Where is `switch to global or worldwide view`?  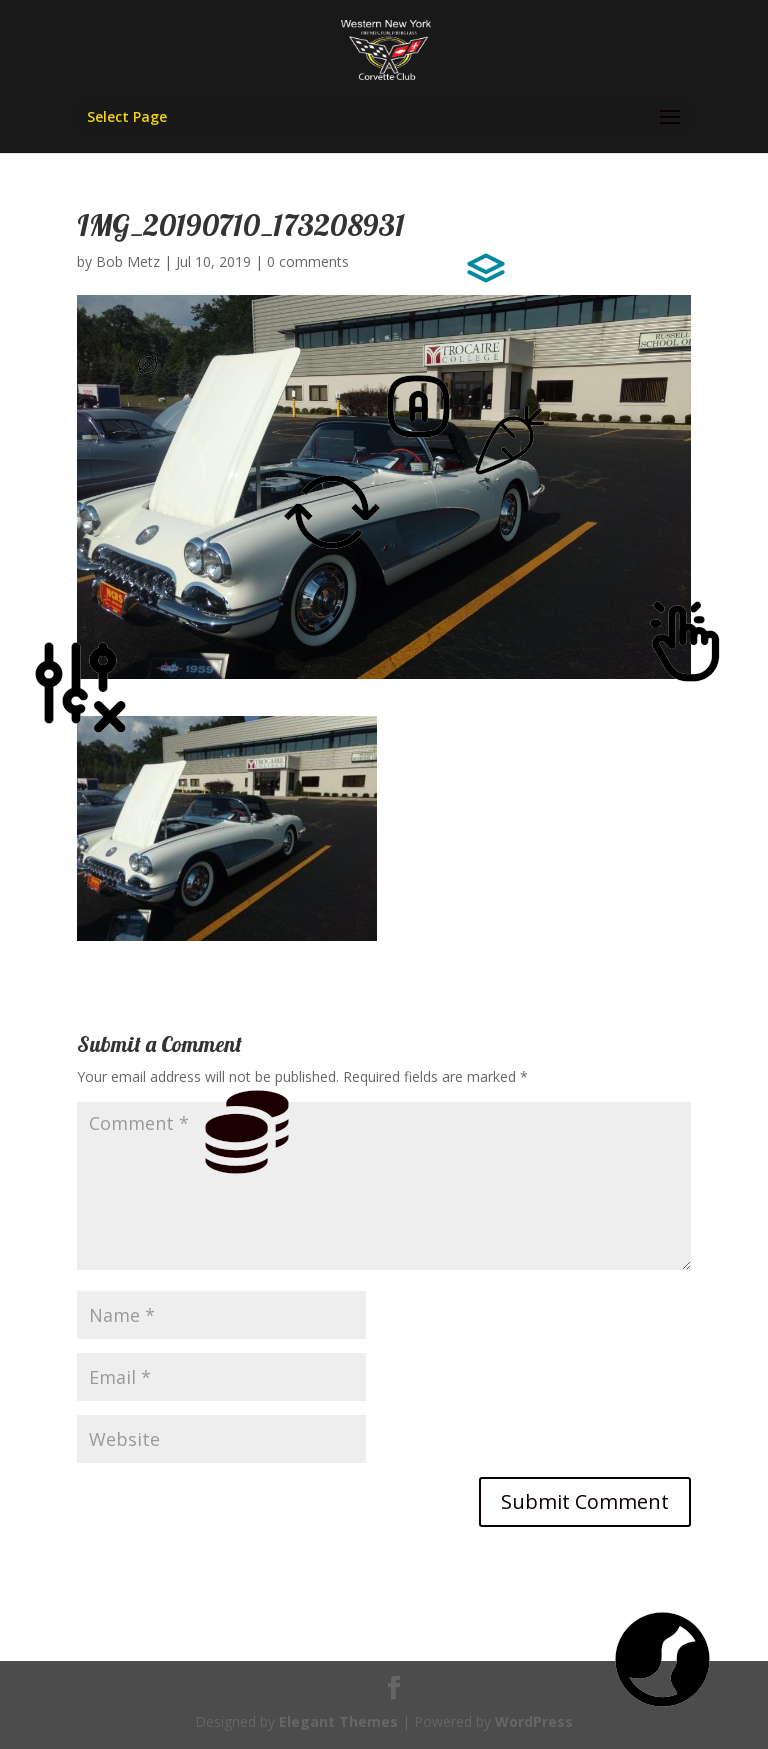
switch to global or worldwide view is located at coordinates (662, 1659).